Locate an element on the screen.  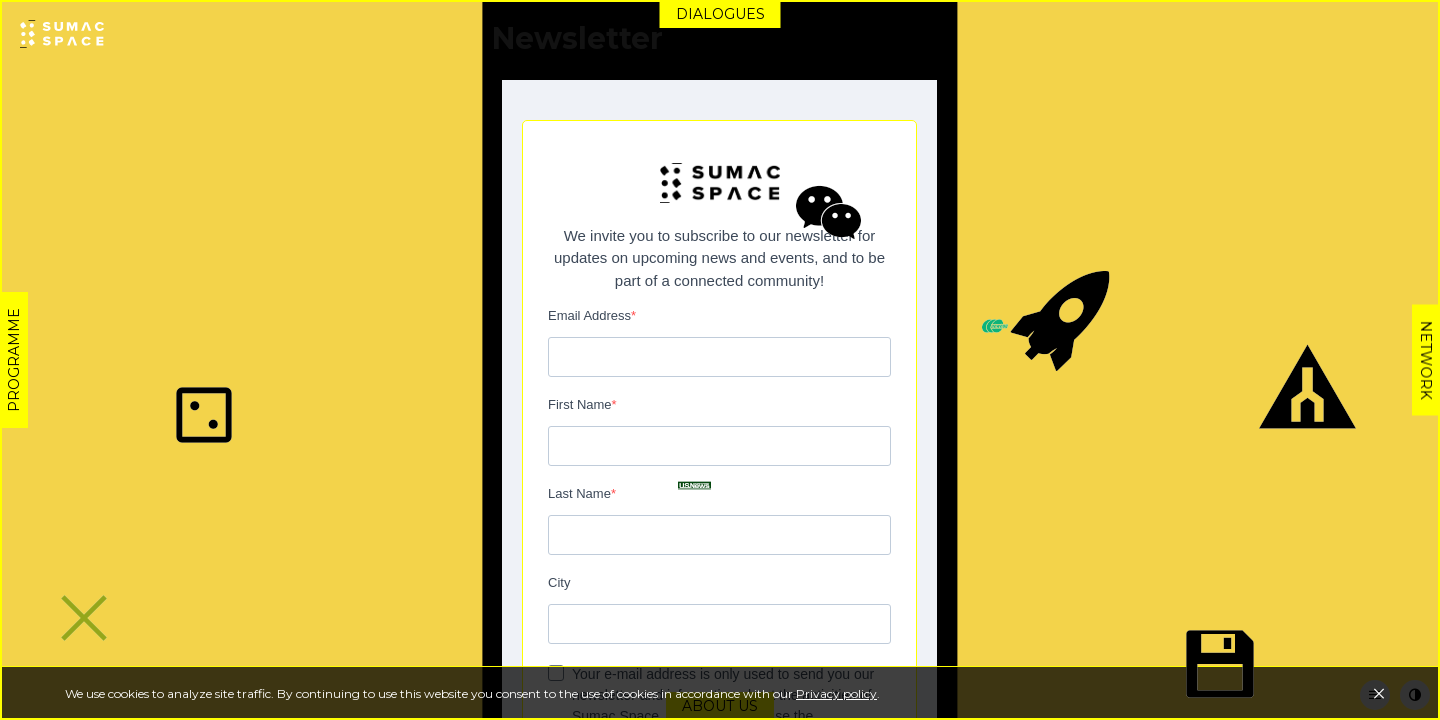
visit U.S. News & World Report website is located at coordinates (694, 485).